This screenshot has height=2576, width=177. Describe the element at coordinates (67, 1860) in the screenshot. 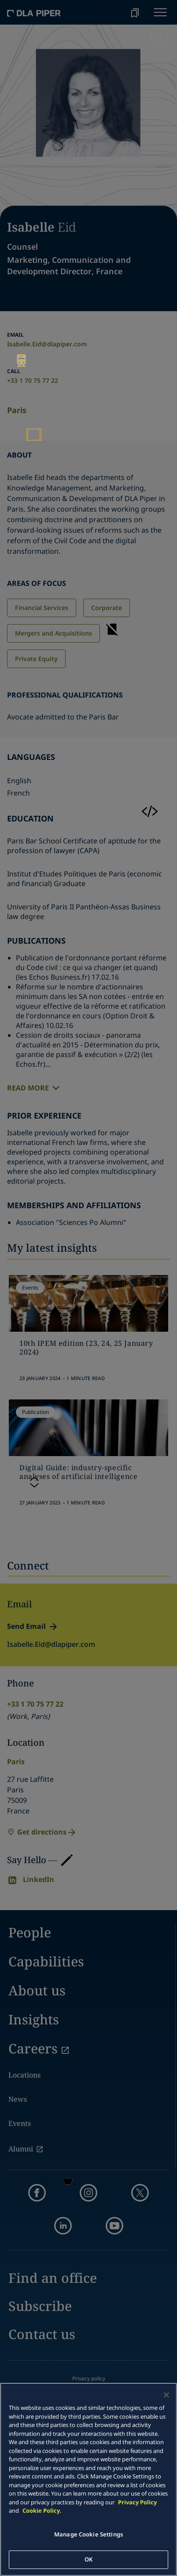

I see `edit content or settings` at that location.